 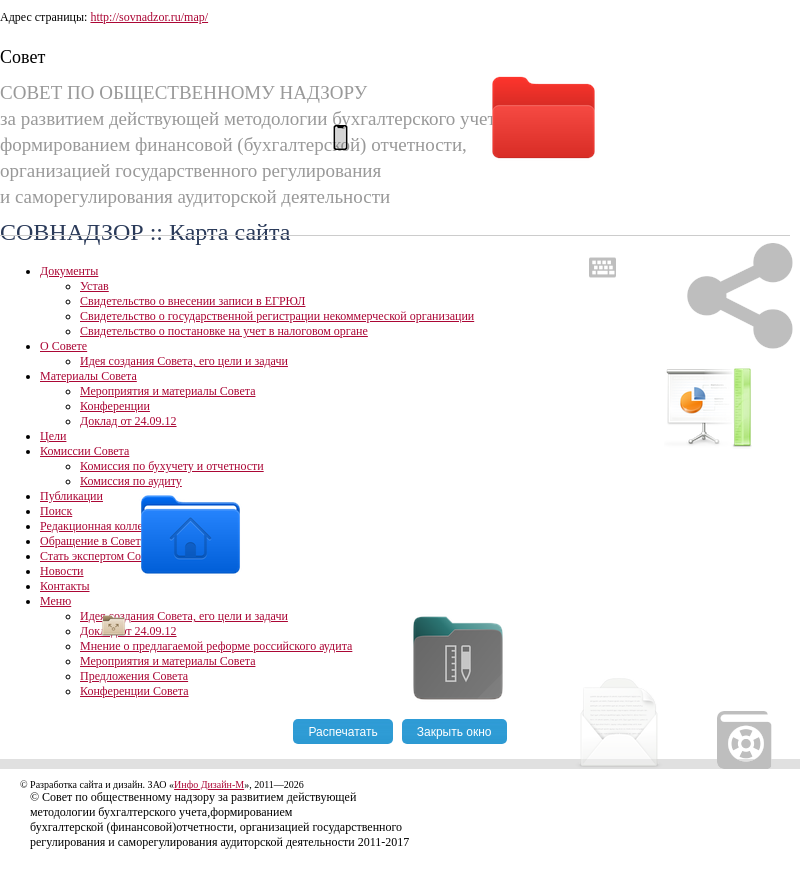 I want to click on open folder containing files, so click(x=543, y=117).